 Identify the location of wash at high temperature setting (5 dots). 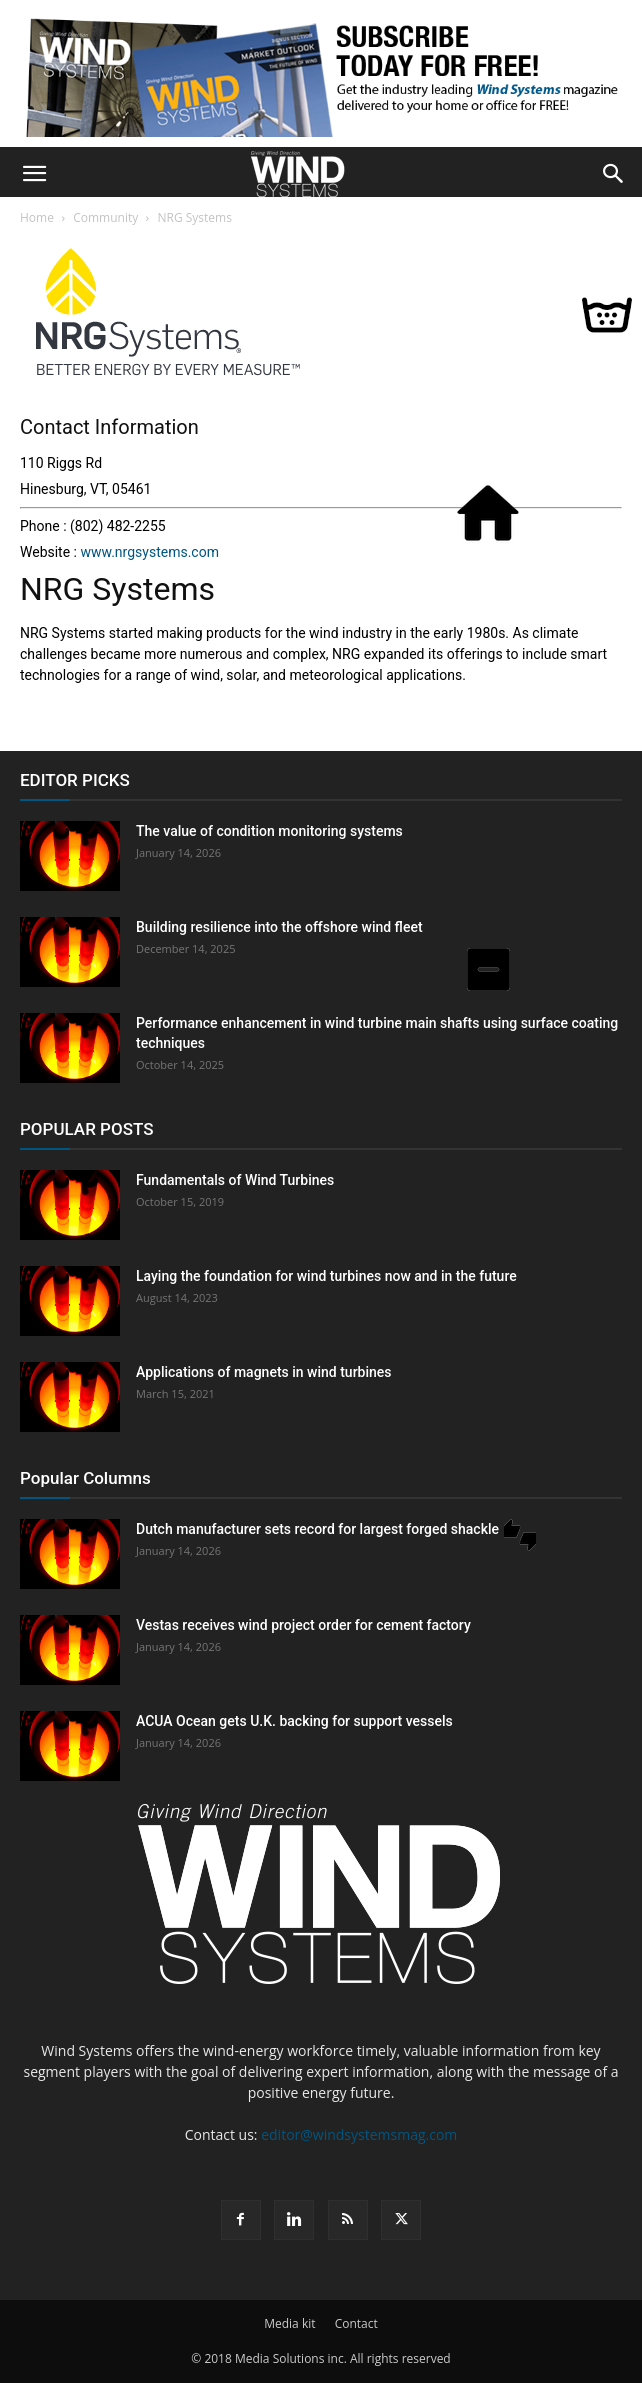
(607, 315).